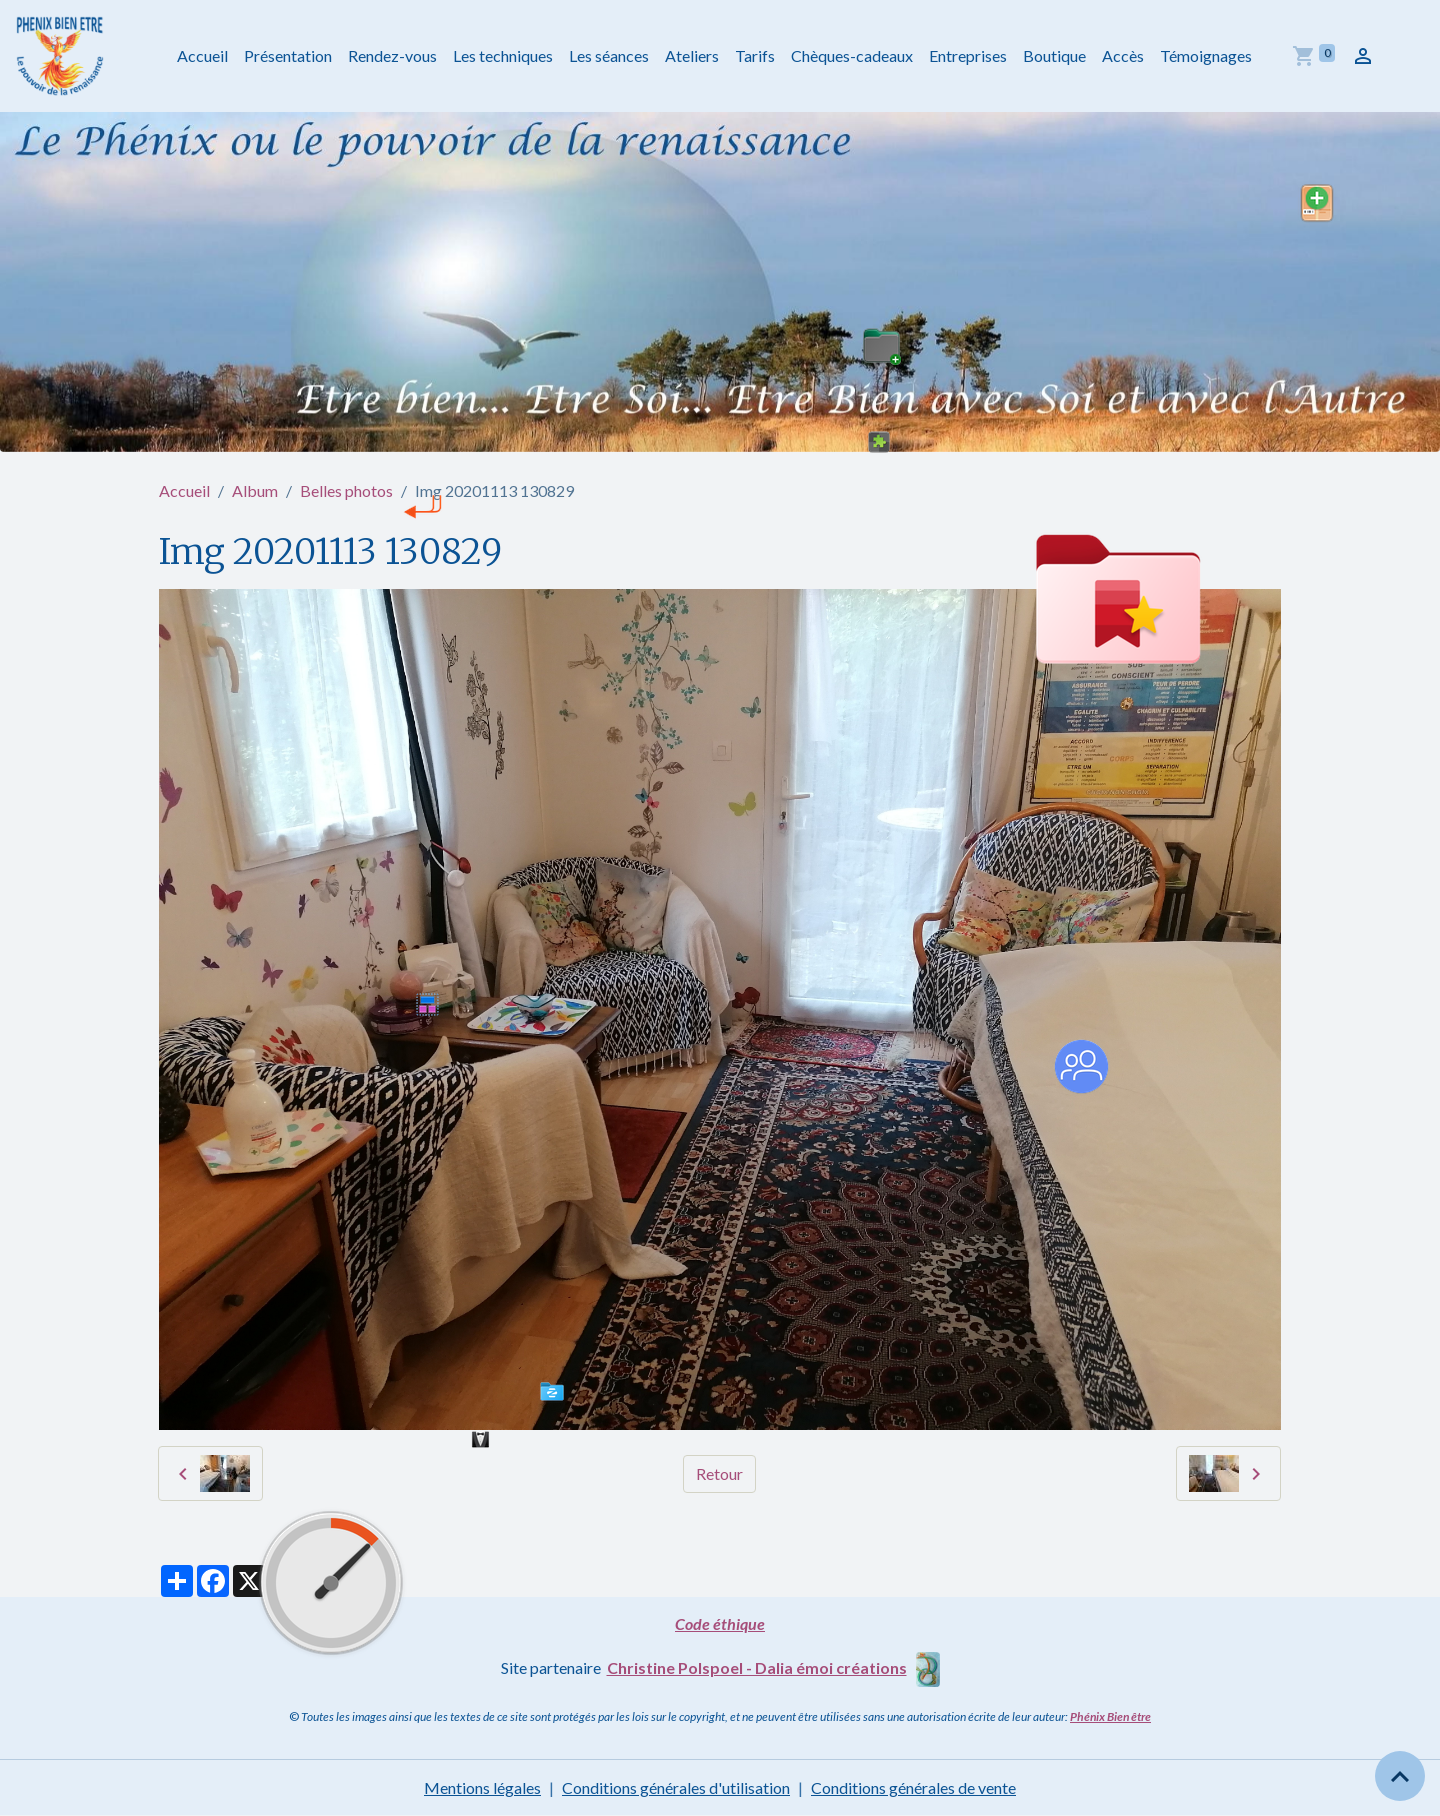 The image size is (1440, 1816). What do you see at coordinates (422, 504) in the screenshot?
I see `reply to all recipients in an email thread` at bounding box center [422, 504].